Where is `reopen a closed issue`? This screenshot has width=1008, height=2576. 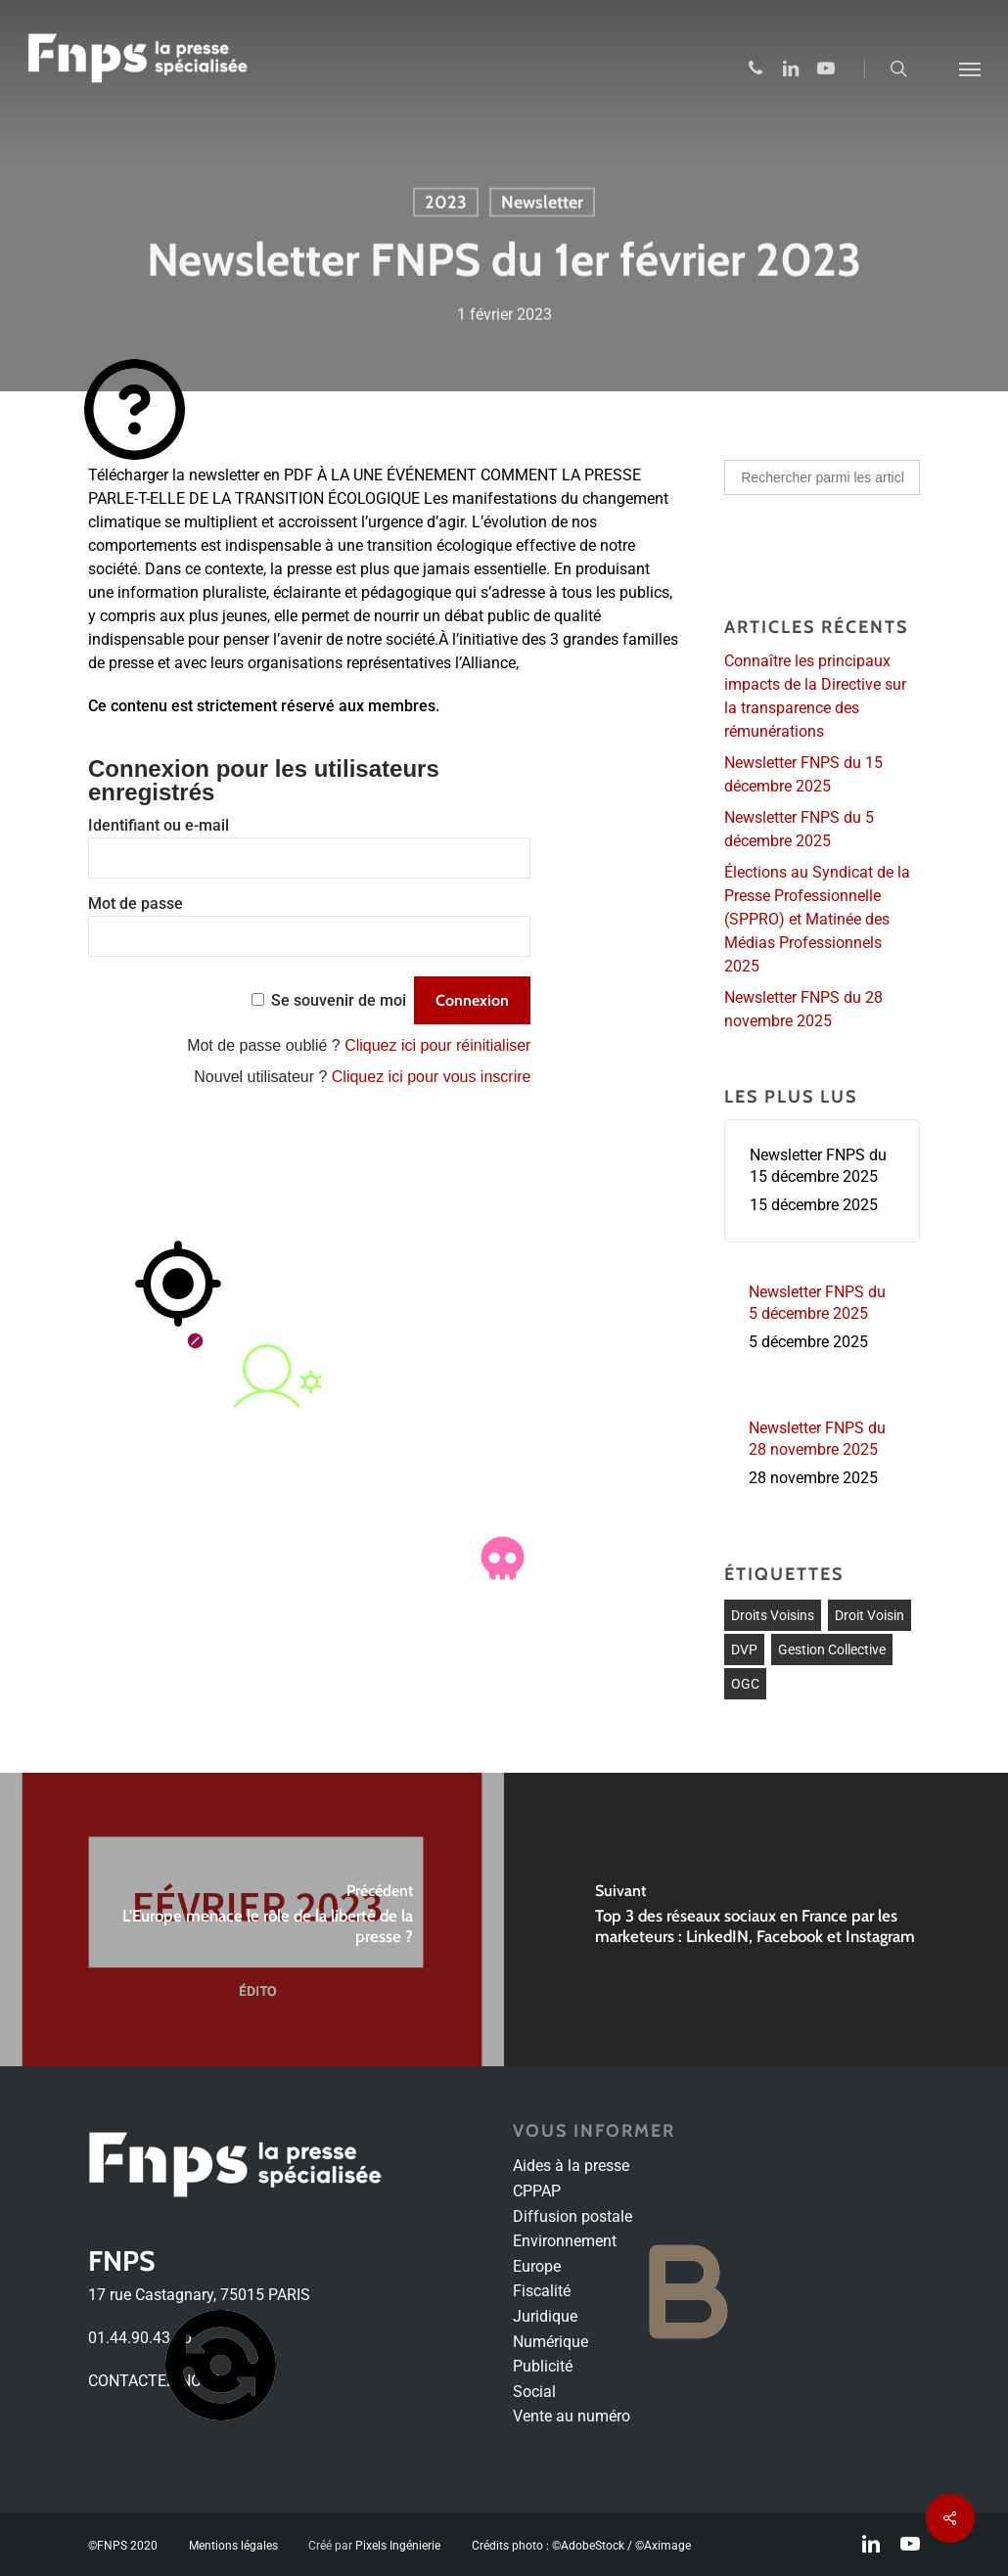 reopen a closed issue is located at coordinates (220, 2365).